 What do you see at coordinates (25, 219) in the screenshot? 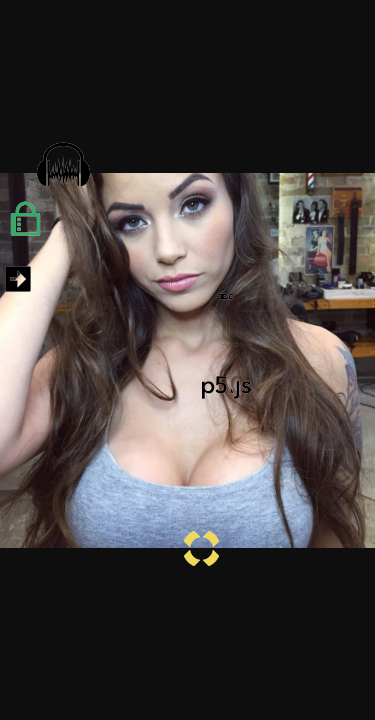
I see `indicates a private git repository` at bounding box center [25, 219].